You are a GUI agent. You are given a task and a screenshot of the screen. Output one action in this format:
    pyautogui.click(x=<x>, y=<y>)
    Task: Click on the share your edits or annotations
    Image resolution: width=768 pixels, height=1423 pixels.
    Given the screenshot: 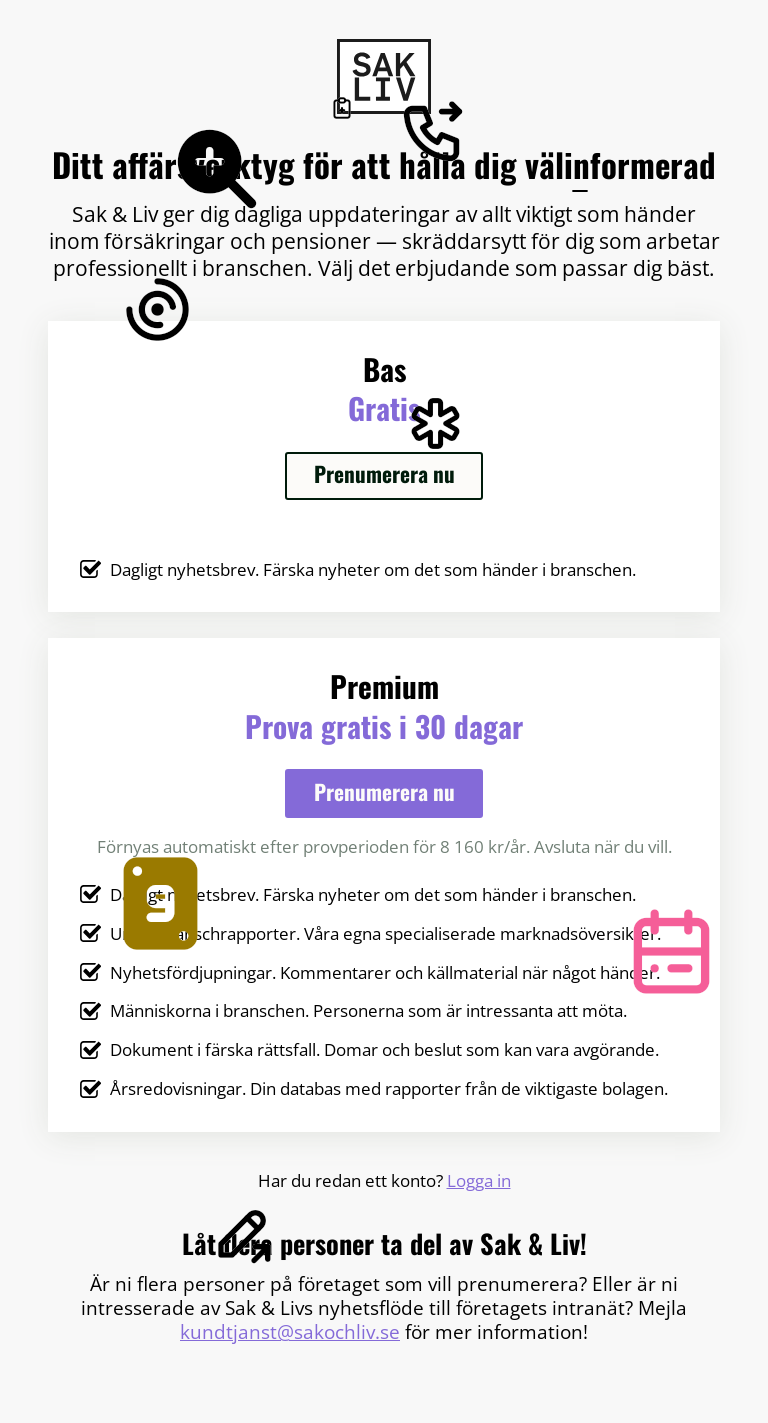 What is the action you would take?
    pyautogui.click(x=243, y=1233)
    